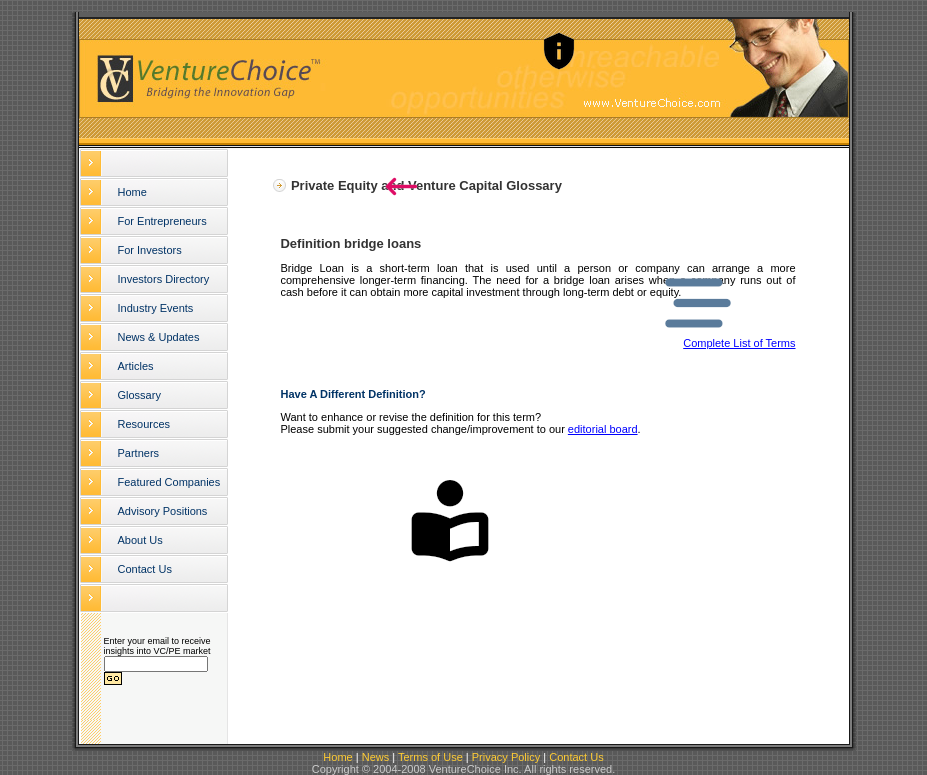  Describe the element at coordinates (401, 186) in the screenshot. I see `go back to the previous page` at that location.